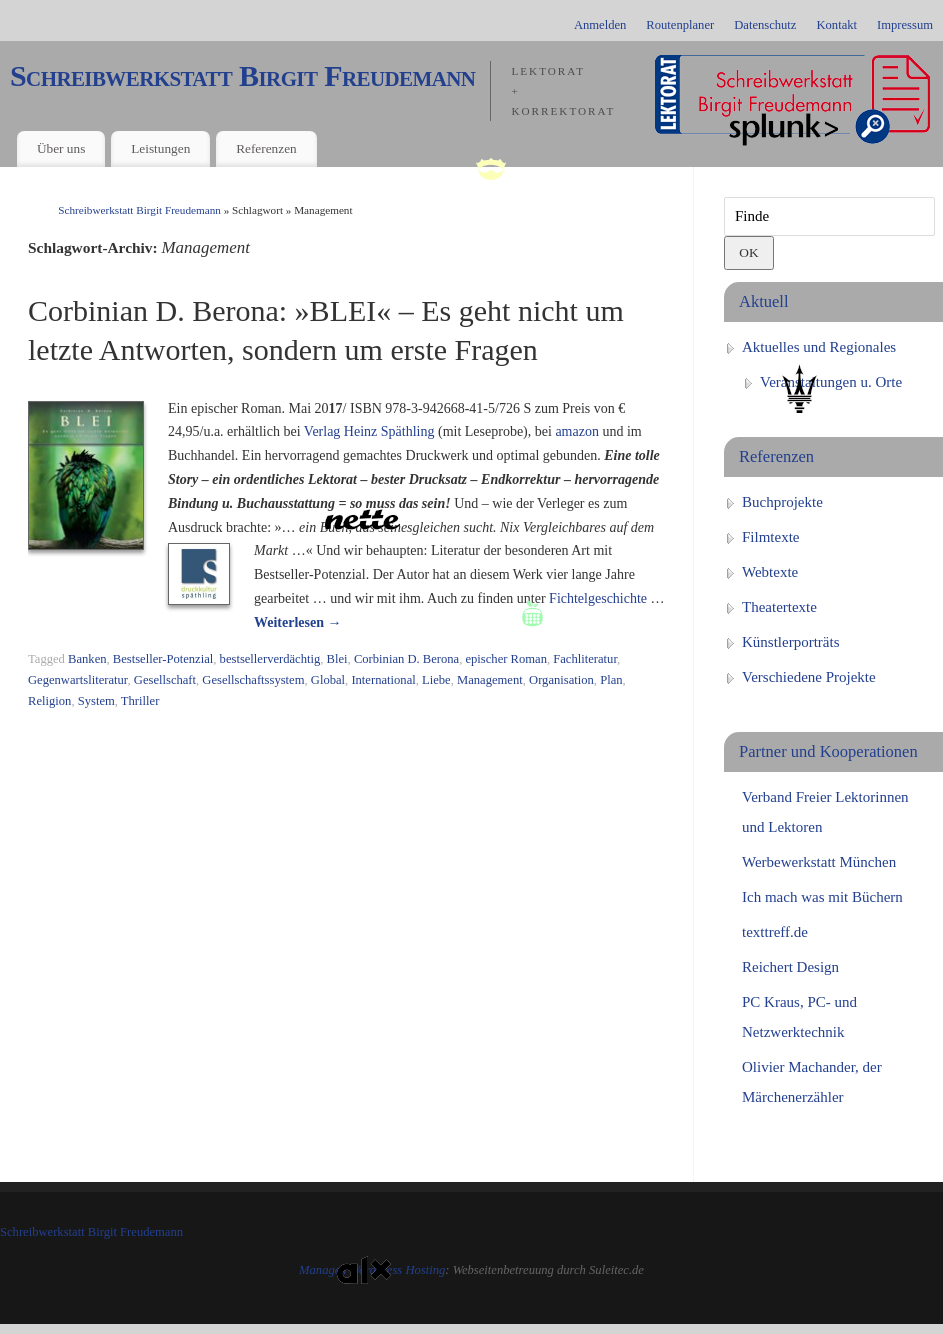  What do you see at coordinates (362, 519) in the screenshot?
I see `nette framework logo` at bounding box center [362, 519].